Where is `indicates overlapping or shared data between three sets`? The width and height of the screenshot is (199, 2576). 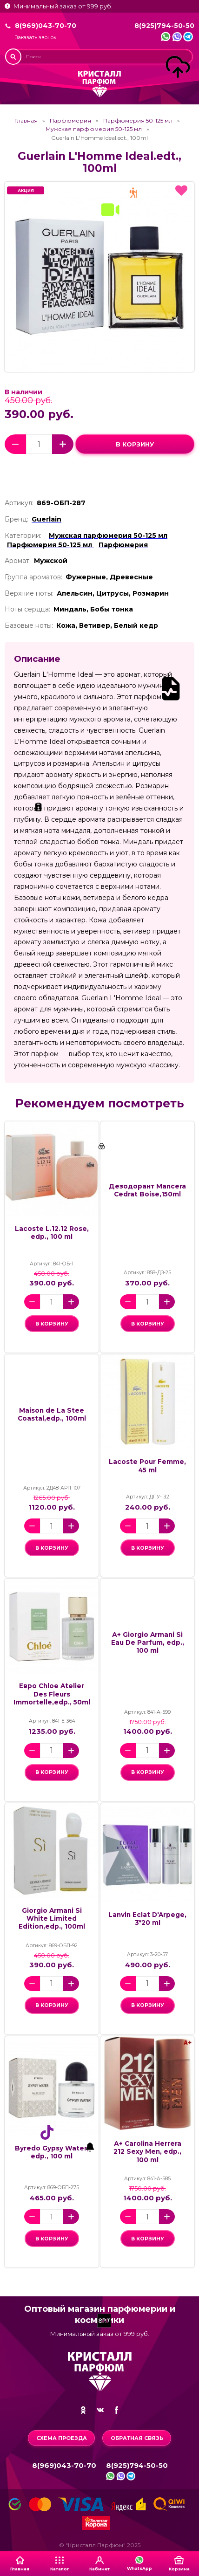
indicates overlapping or shared data between three sets is located at coordinates (101, 1146).